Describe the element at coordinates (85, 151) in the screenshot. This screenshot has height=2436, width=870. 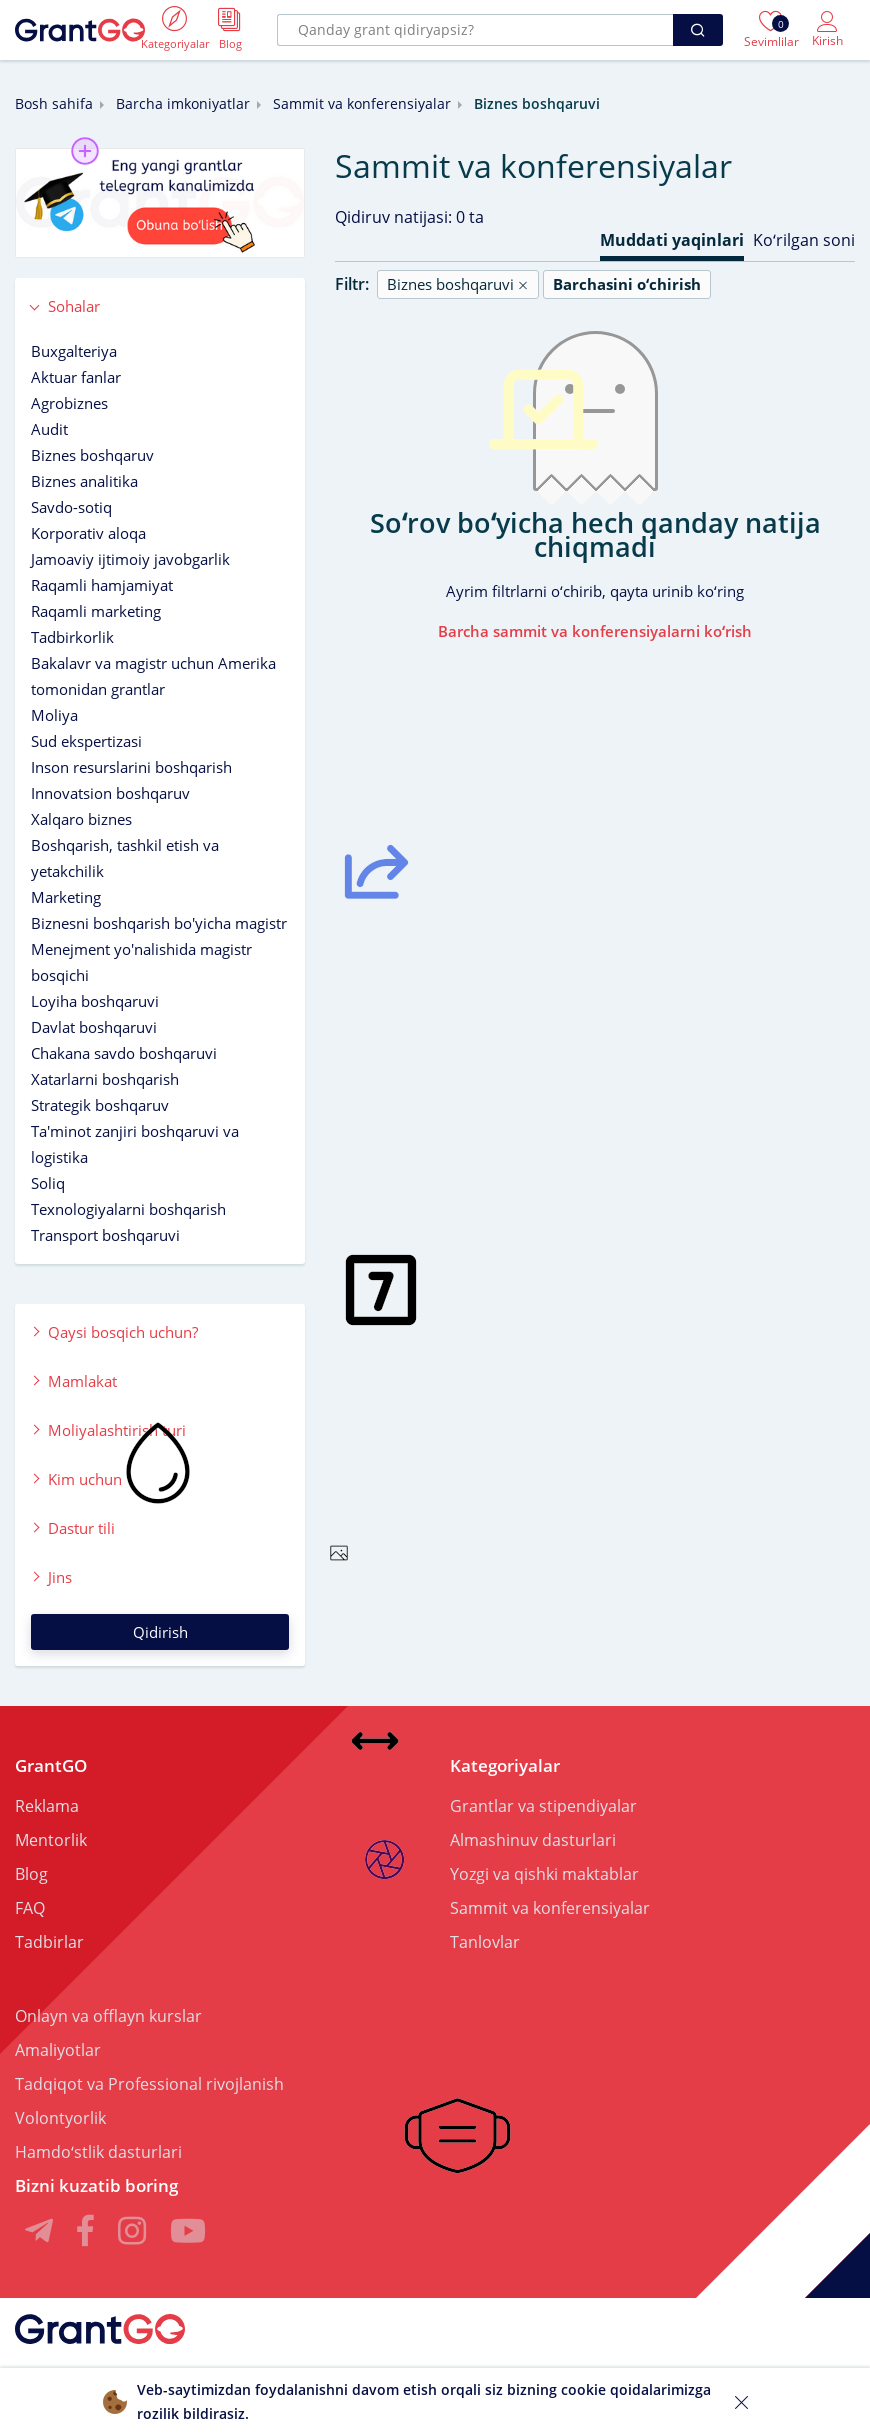
I see `add a new item` at that location.